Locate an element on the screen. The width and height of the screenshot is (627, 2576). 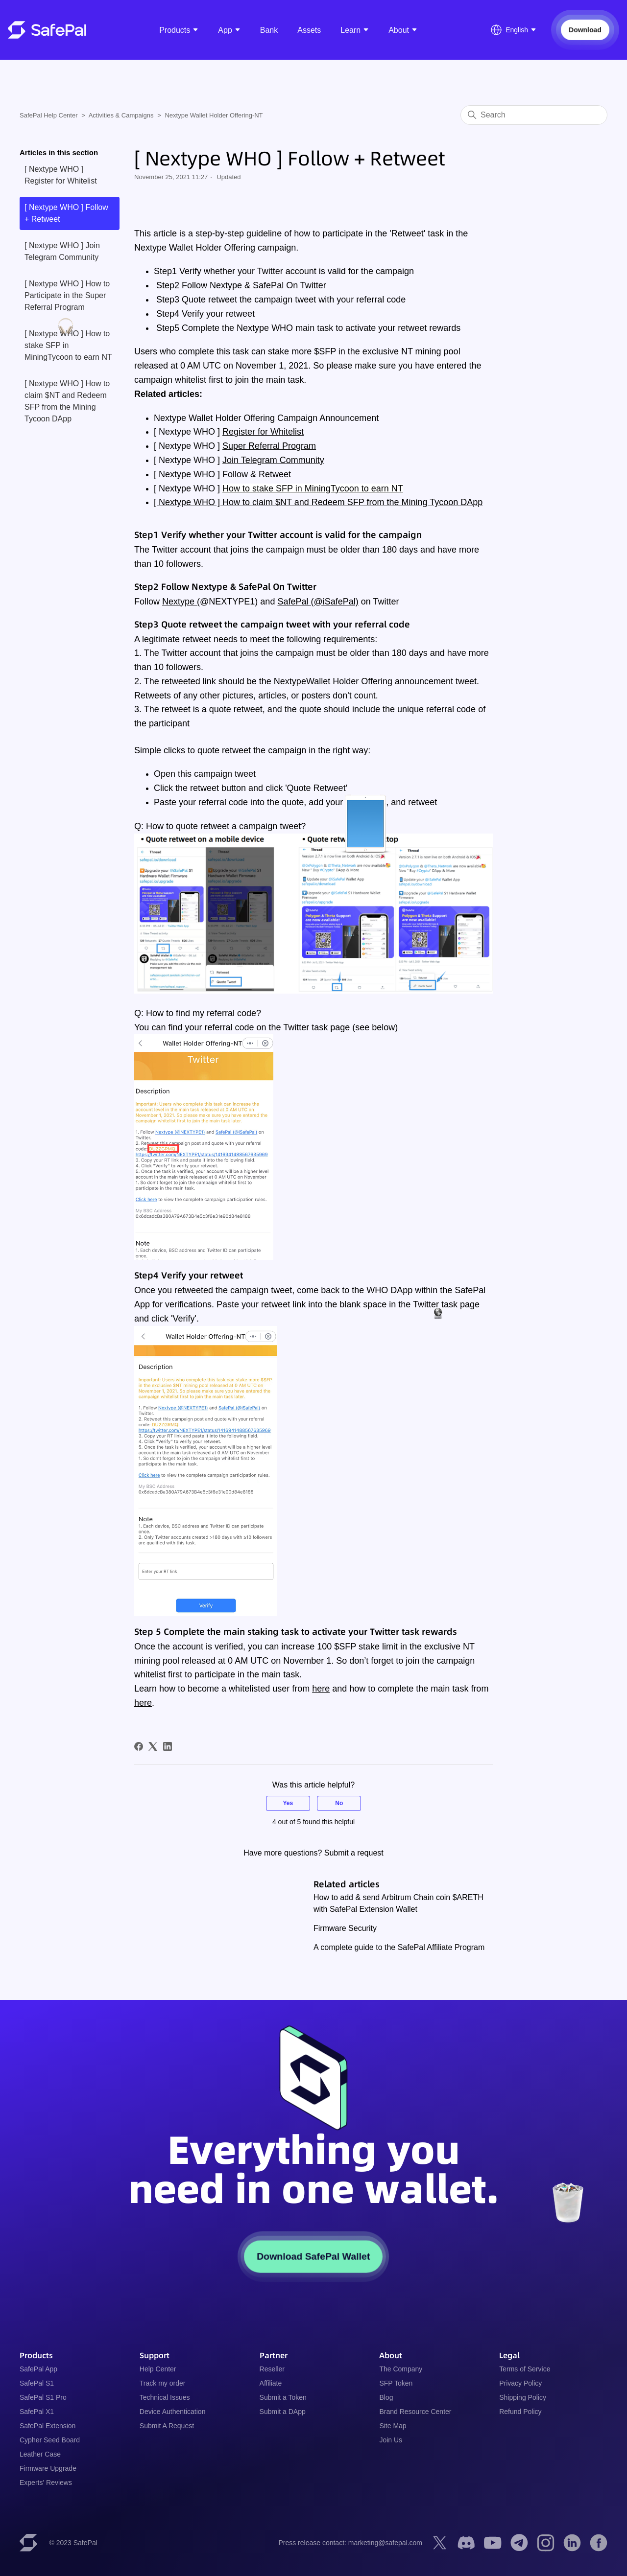
access network boot volume is located at coordinates (437, 1313).